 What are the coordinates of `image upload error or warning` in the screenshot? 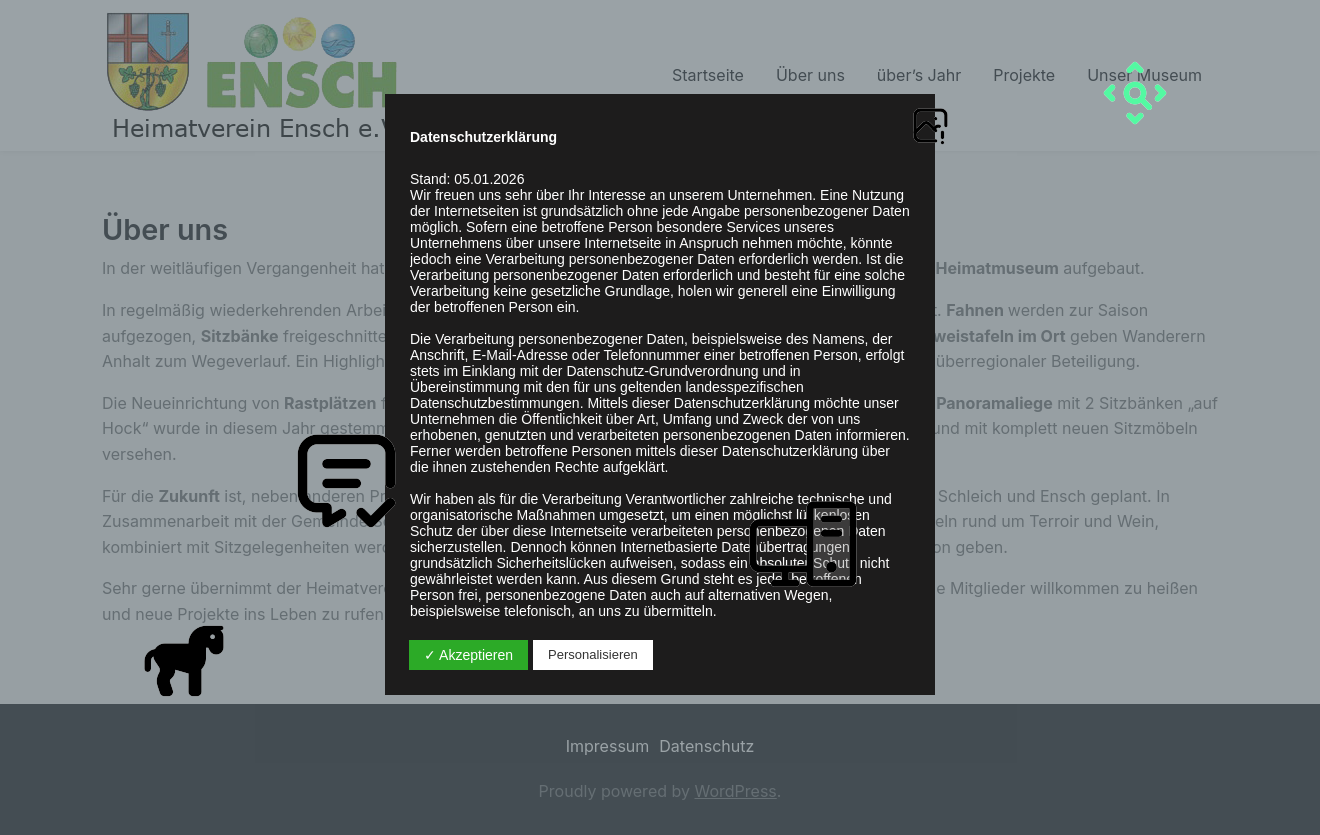 It's located at (930, 125).